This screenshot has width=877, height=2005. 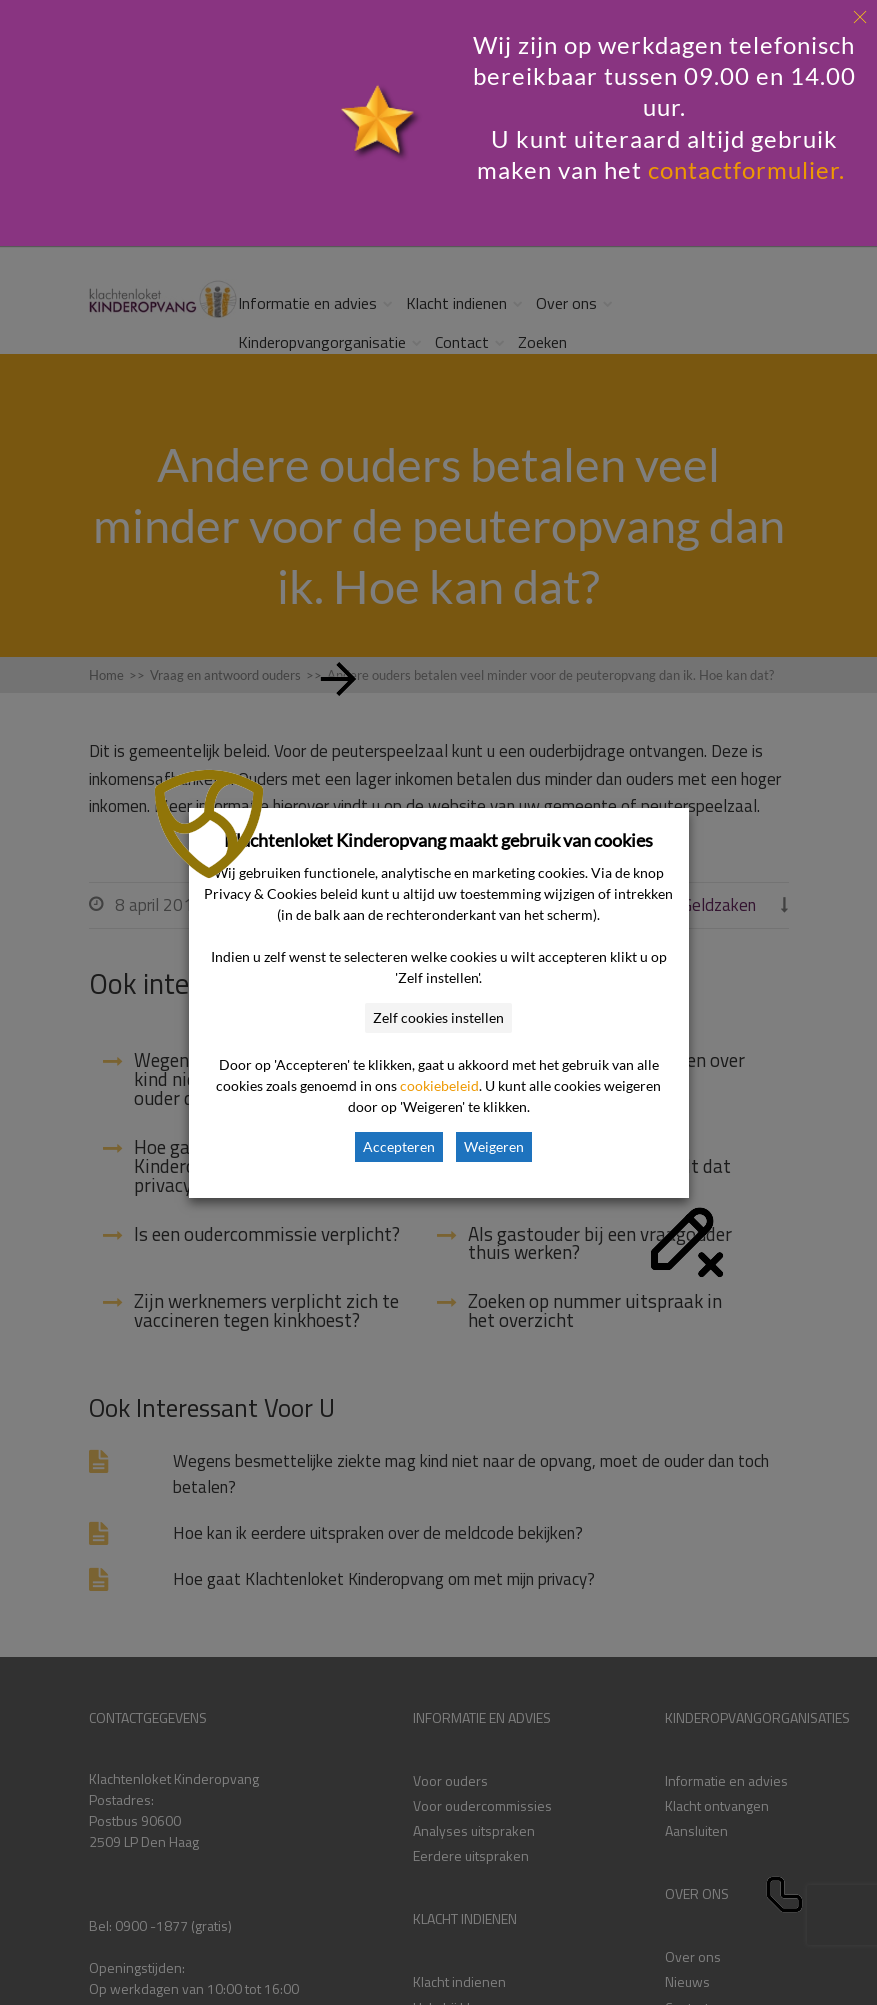 What do you see at coordinates (209, 824) in the screenshot?
I see `NEM cryptocurrency logo` at bounding box center [209, 824].